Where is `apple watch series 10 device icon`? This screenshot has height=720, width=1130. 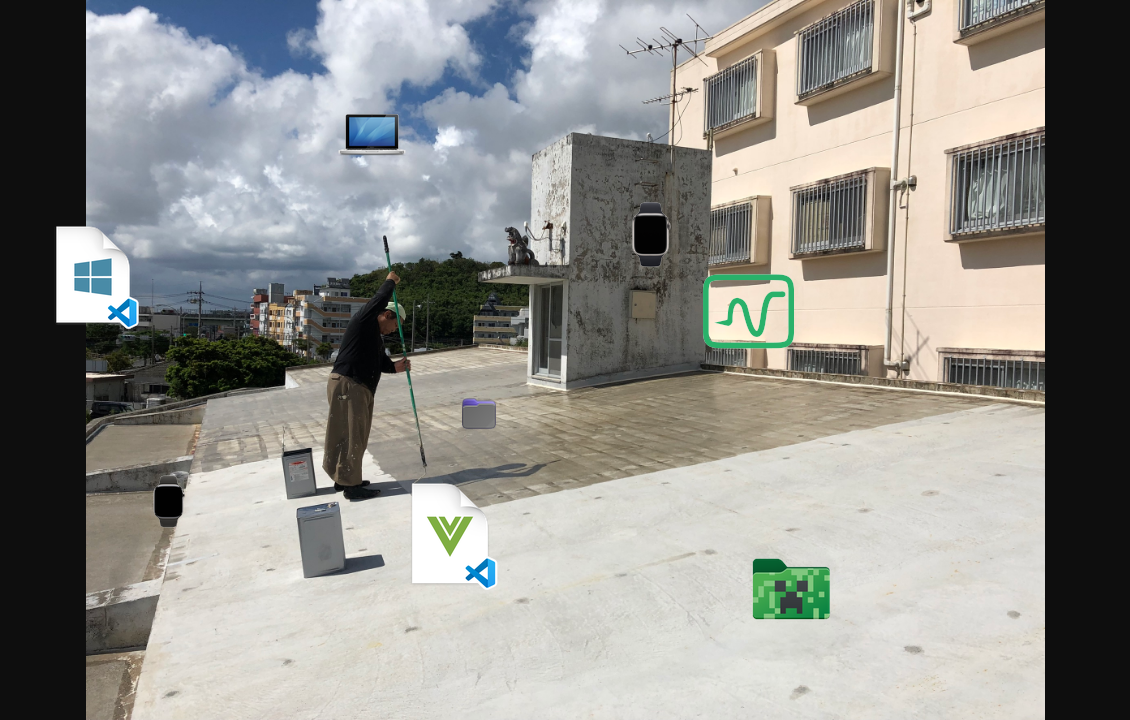 apple watch series 10 device icon is located at coordinates (168, 501).